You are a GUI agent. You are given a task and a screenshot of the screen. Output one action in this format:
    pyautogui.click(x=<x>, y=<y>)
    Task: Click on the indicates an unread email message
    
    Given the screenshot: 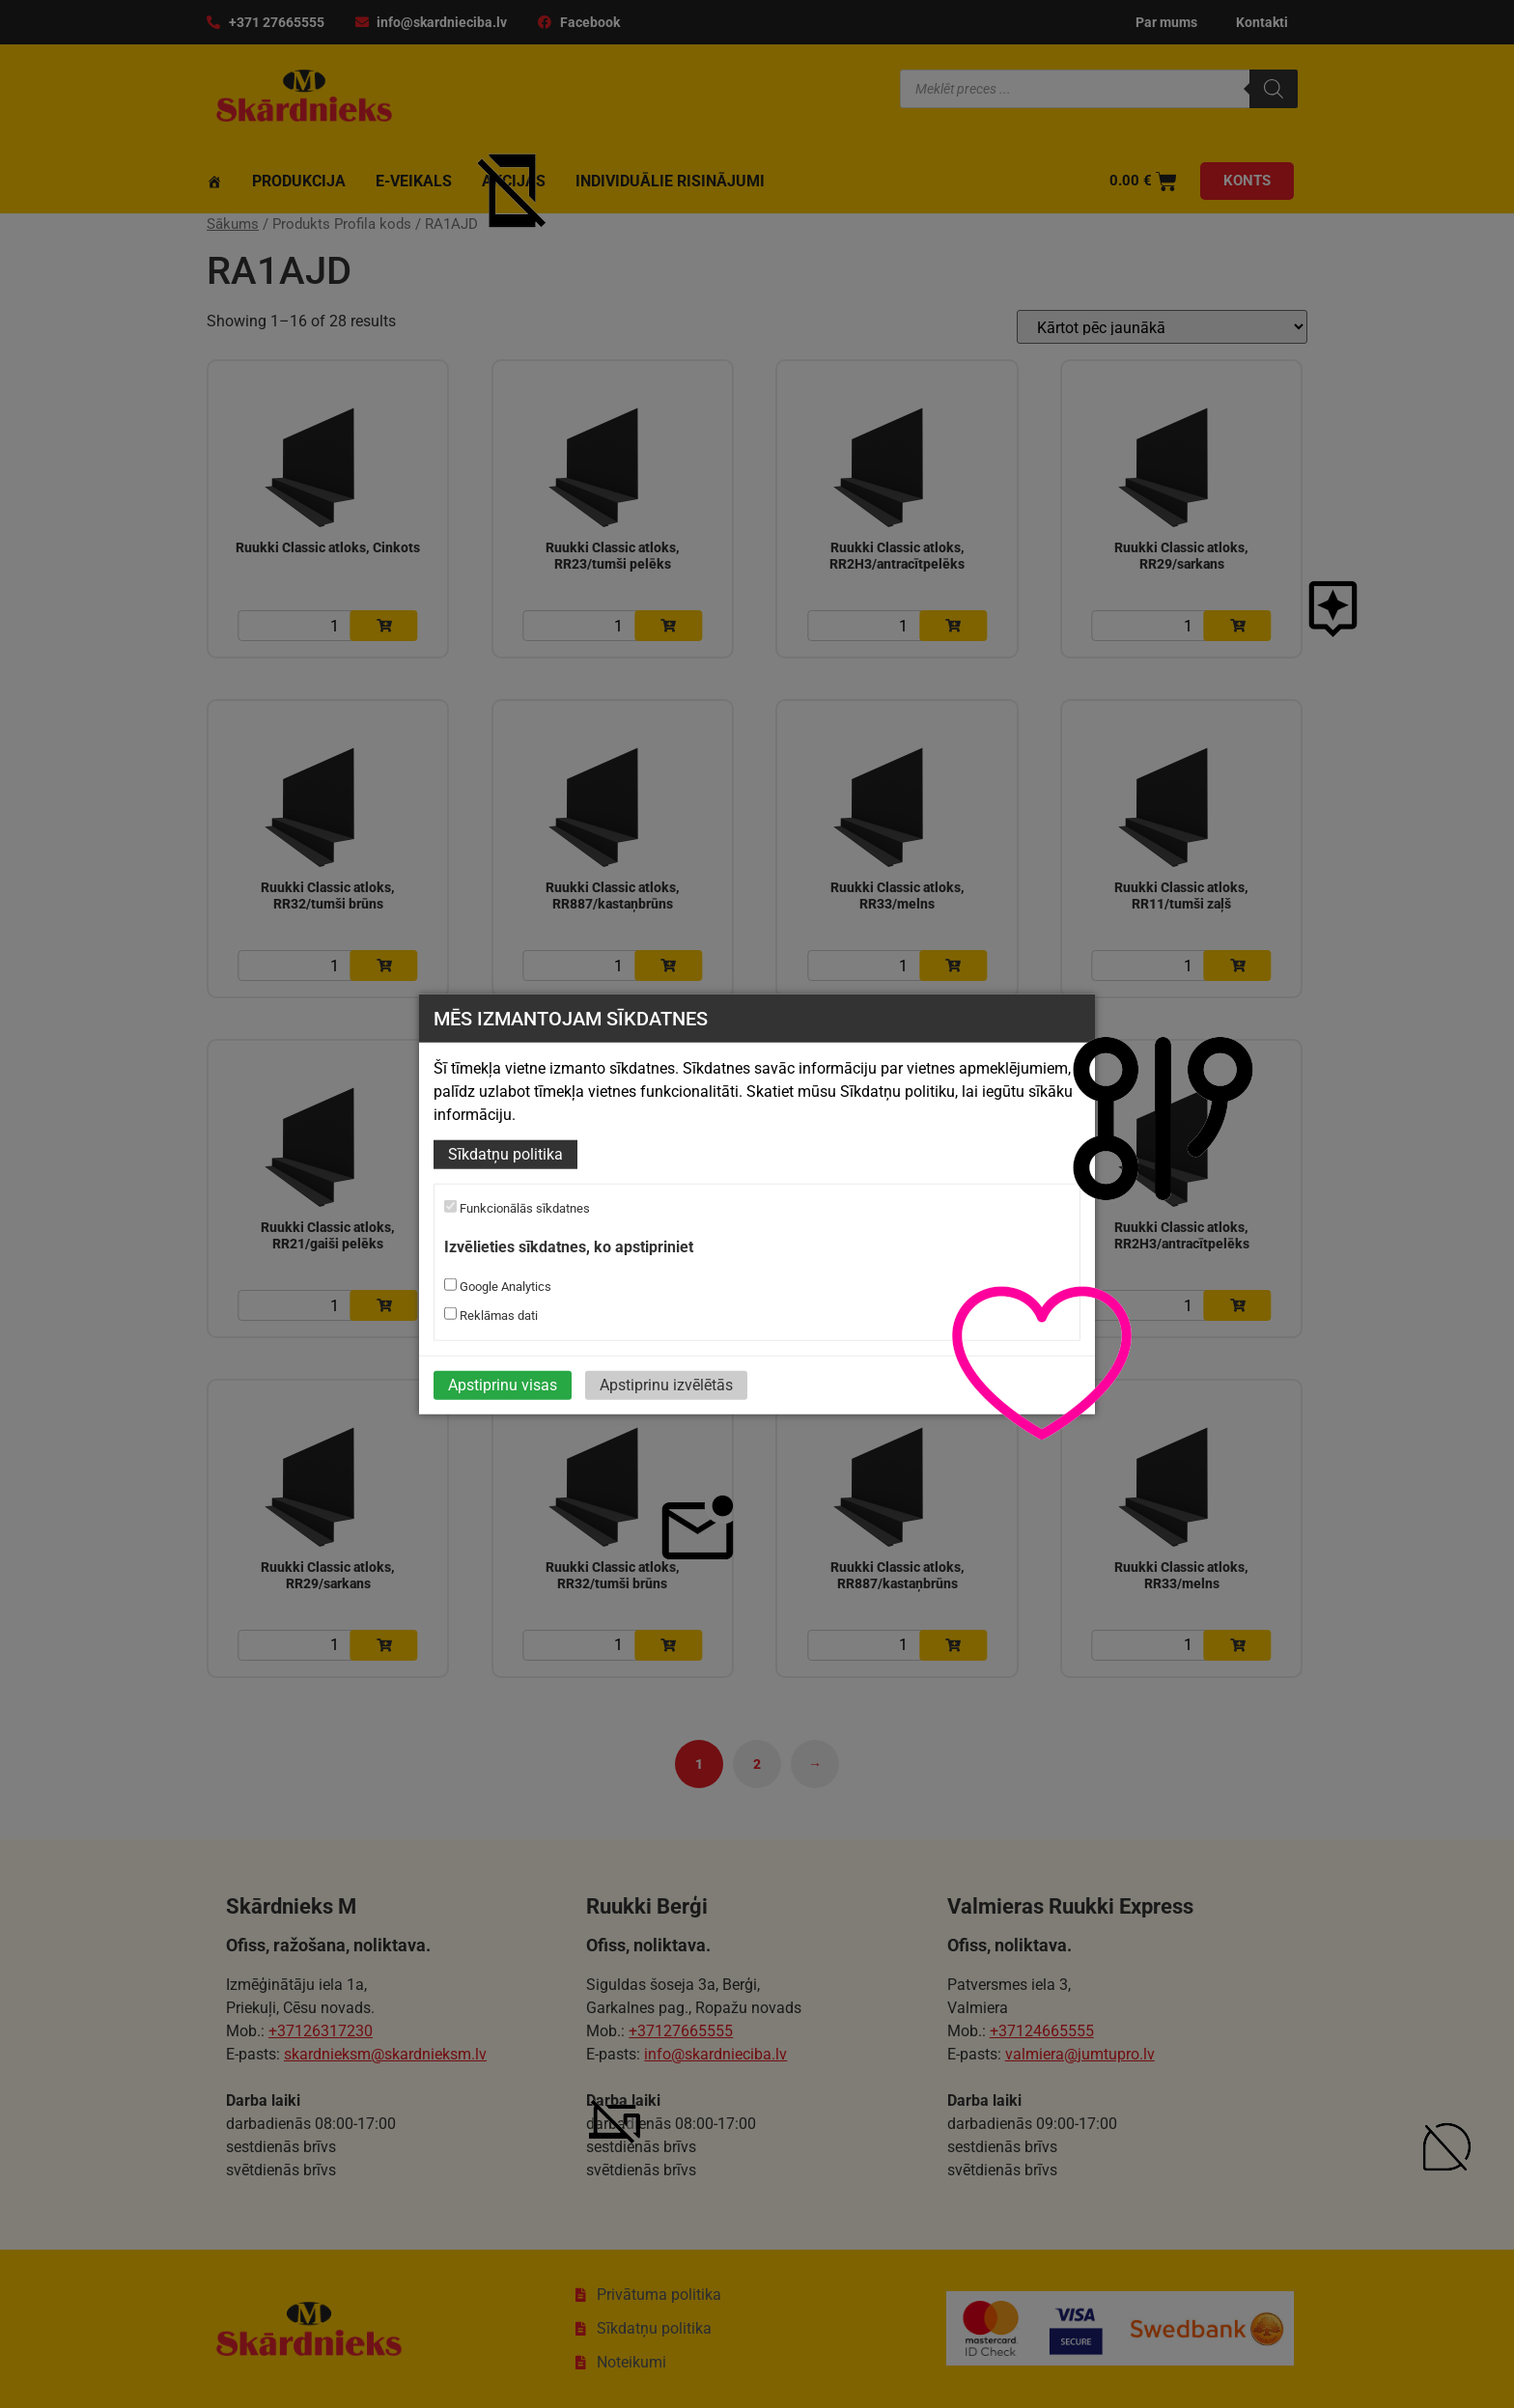 What is the action you would take?
    pyautogui.click(x=697, y=1530)
    